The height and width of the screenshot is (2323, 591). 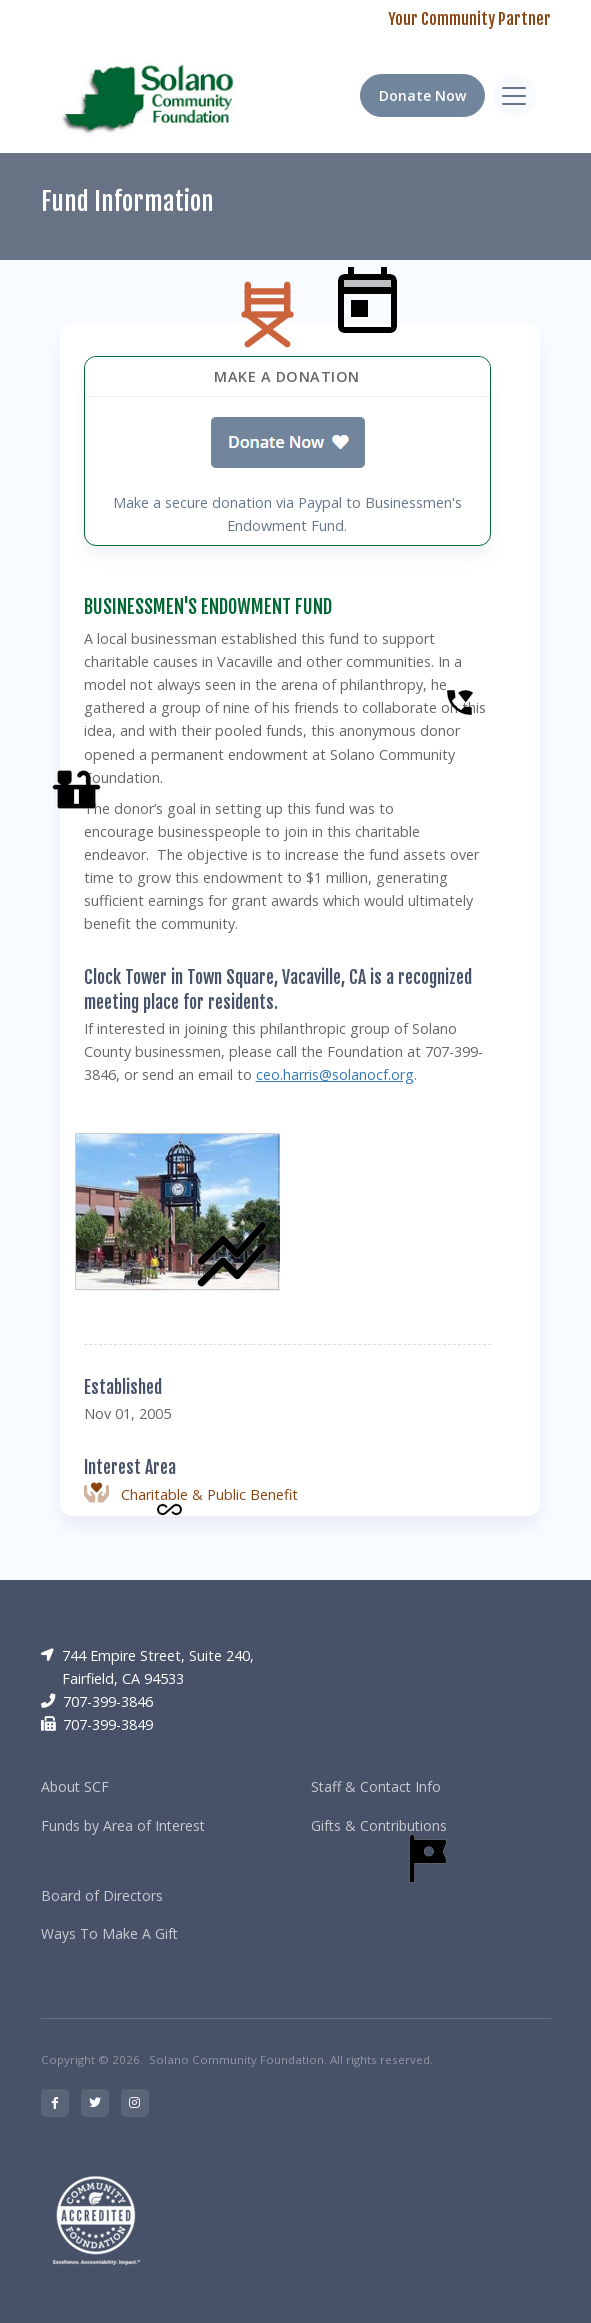 I want to click on enable wifi calling feature, so click(x=459, y=702).